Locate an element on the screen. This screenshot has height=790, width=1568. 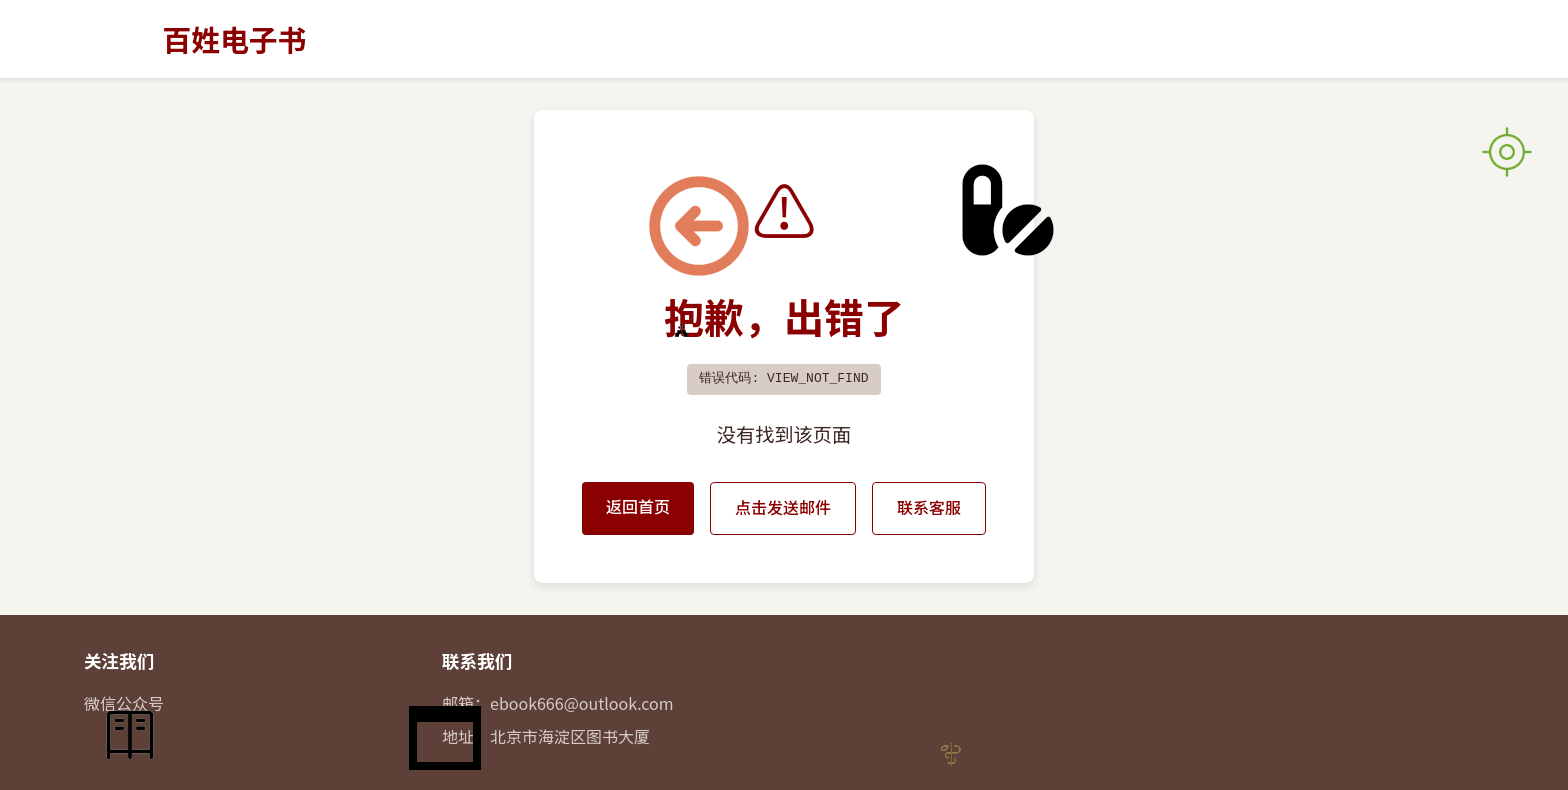
view medication reminders is located at coordinates (1008, 210).